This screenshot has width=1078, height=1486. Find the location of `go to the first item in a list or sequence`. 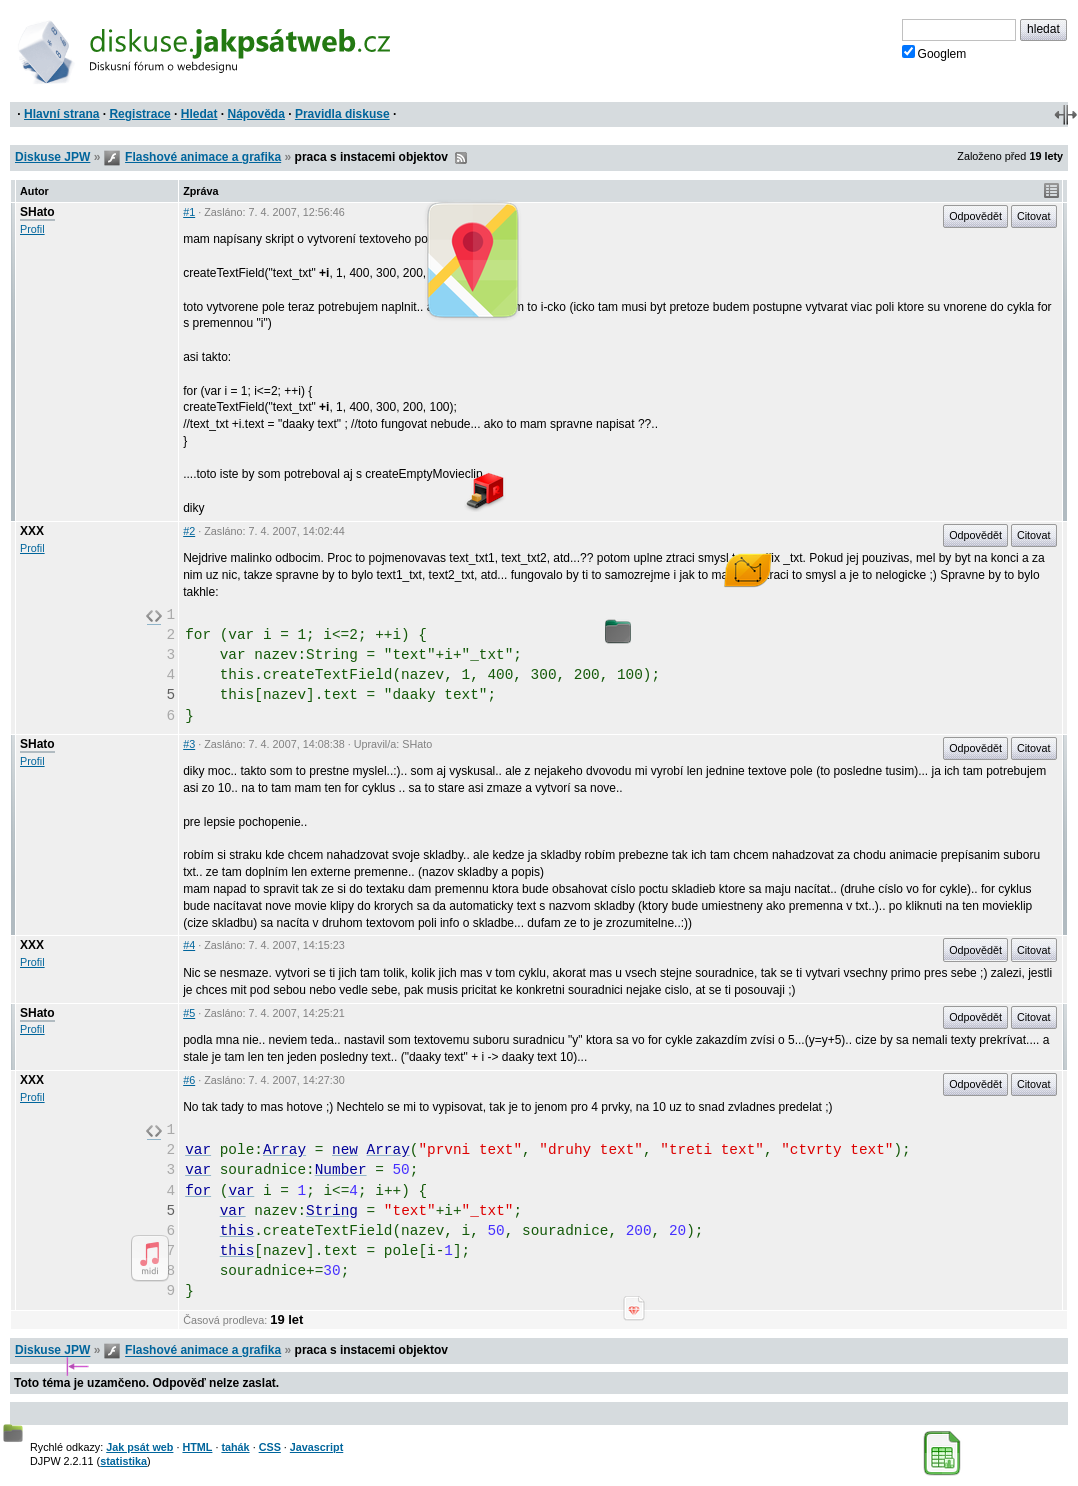

go to the first item in a list or sequence is located at coordinates (77, 1366).